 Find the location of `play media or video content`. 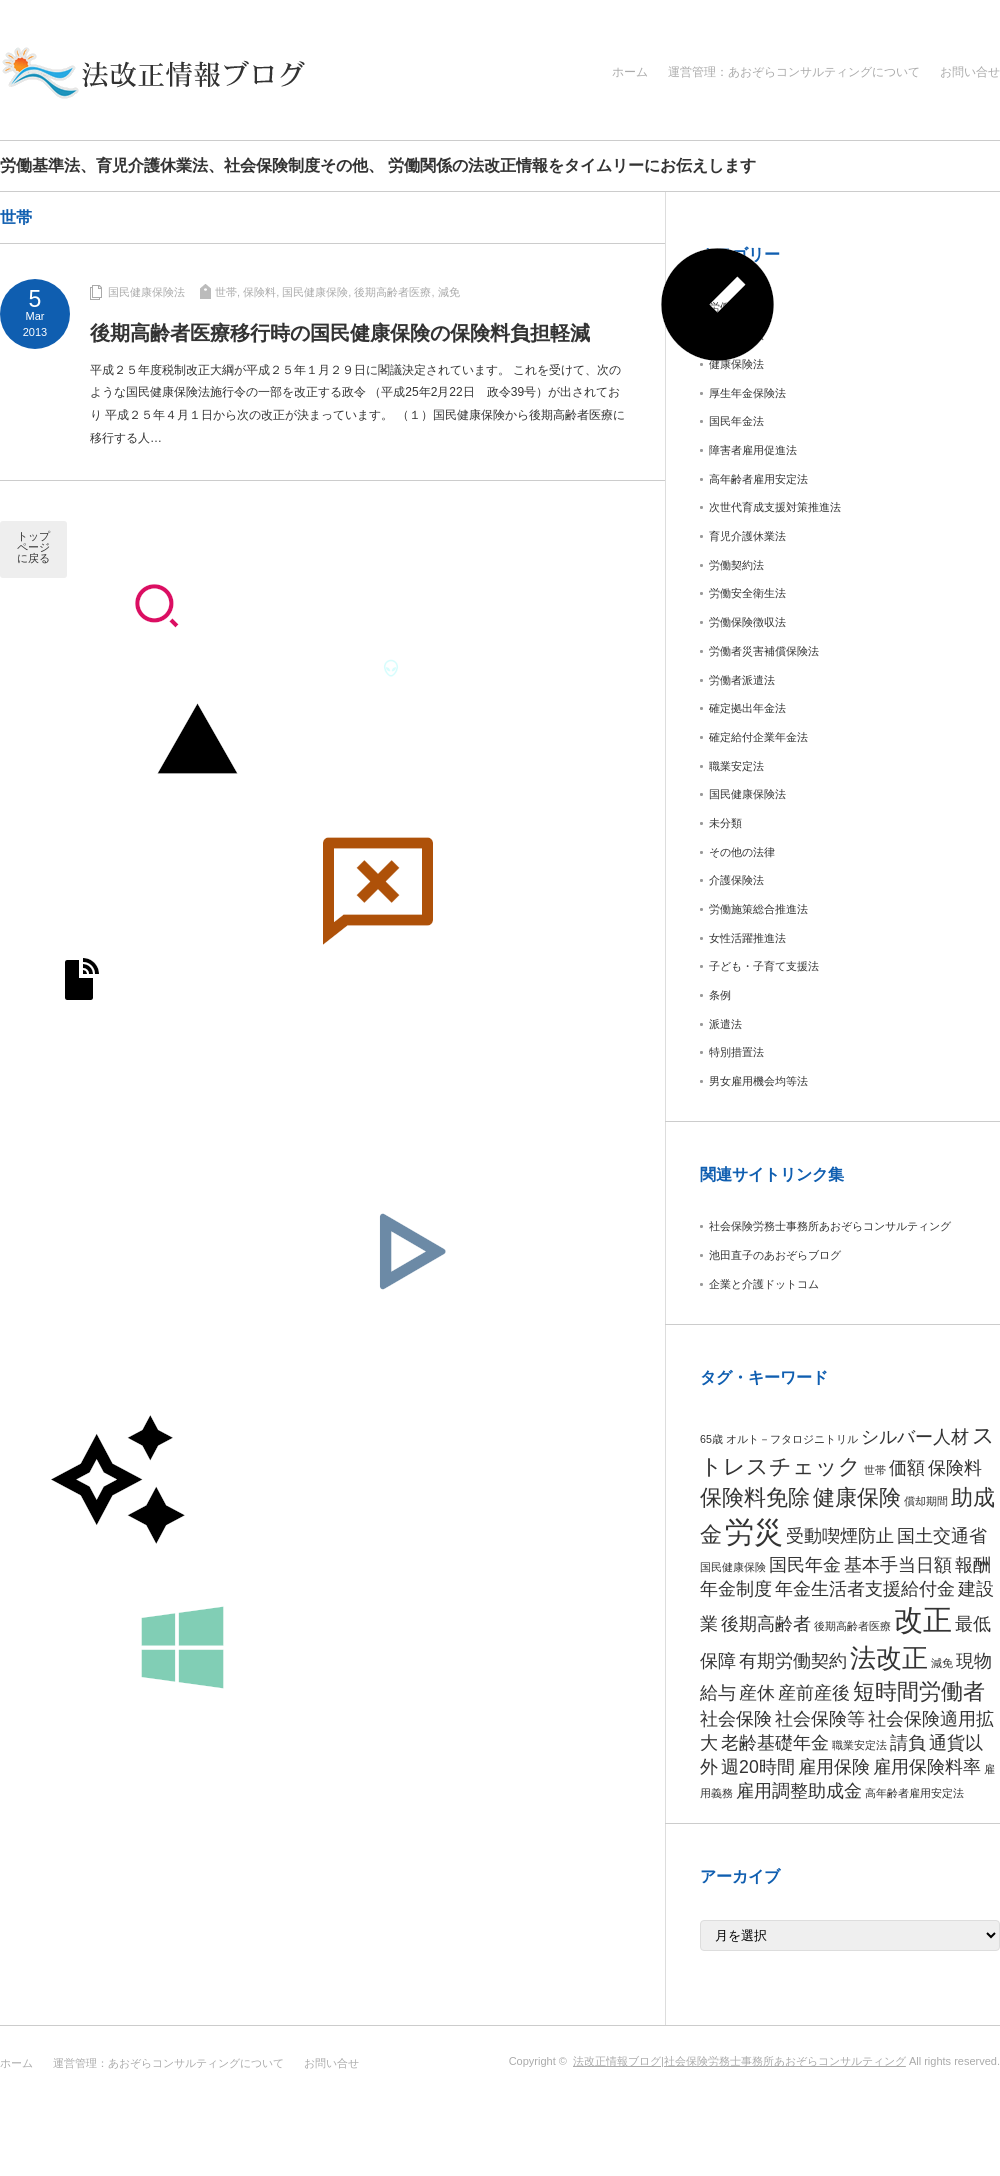

play media or video content is located at coordinates (408, 1251).